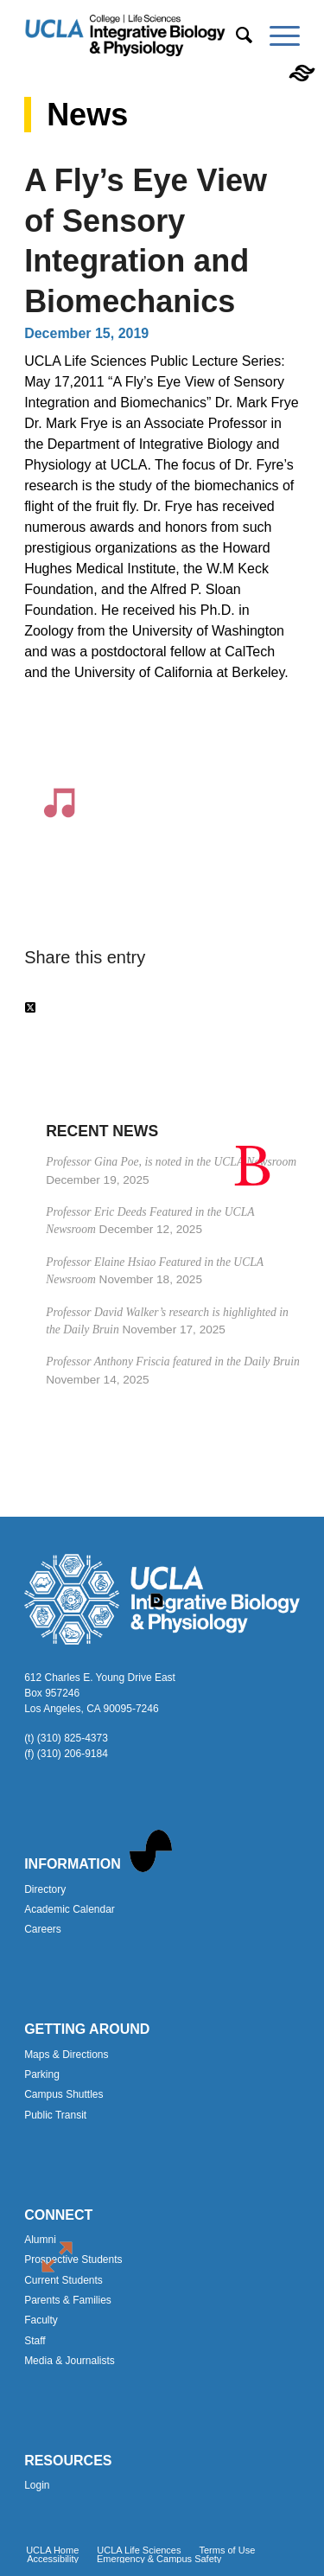 The width and height of the screenshot is (324, 2576). I want to click on open or view a PDF document, so click(156, 1600).